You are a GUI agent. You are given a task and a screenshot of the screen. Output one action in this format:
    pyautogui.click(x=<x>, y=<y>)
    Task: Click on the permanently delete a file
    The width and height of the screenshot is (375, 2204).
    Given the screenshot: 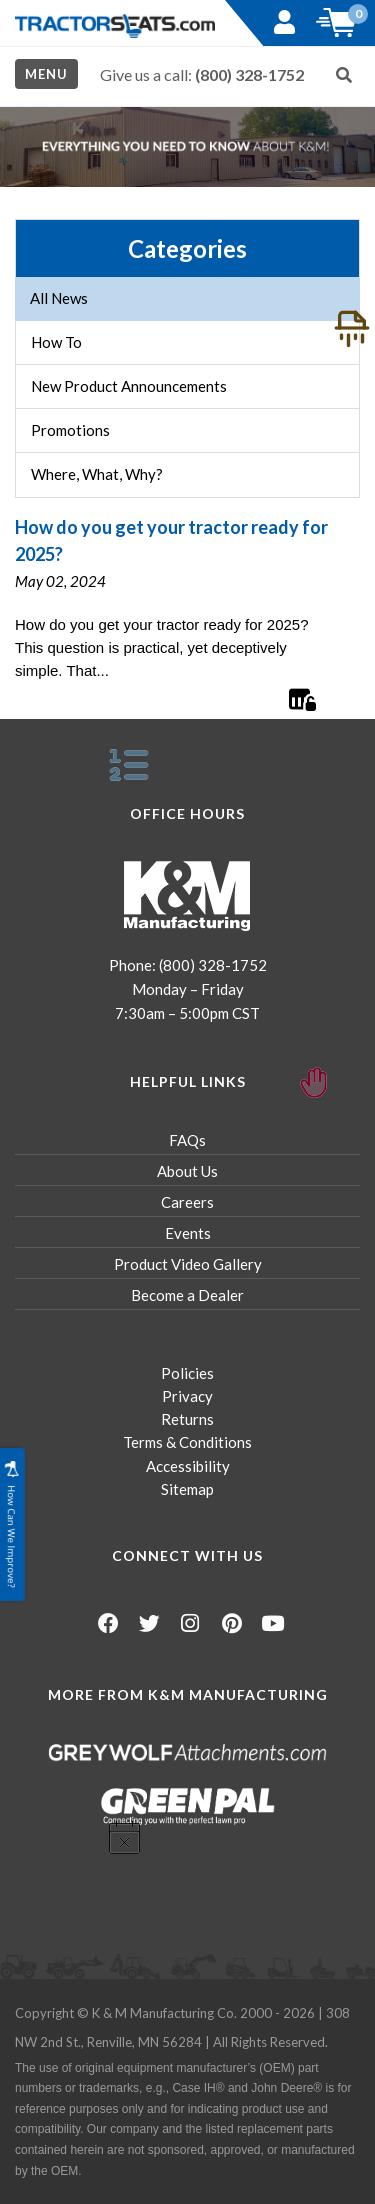 What is the action you would take?
    pyautogui.click(x=352, y=328)
    